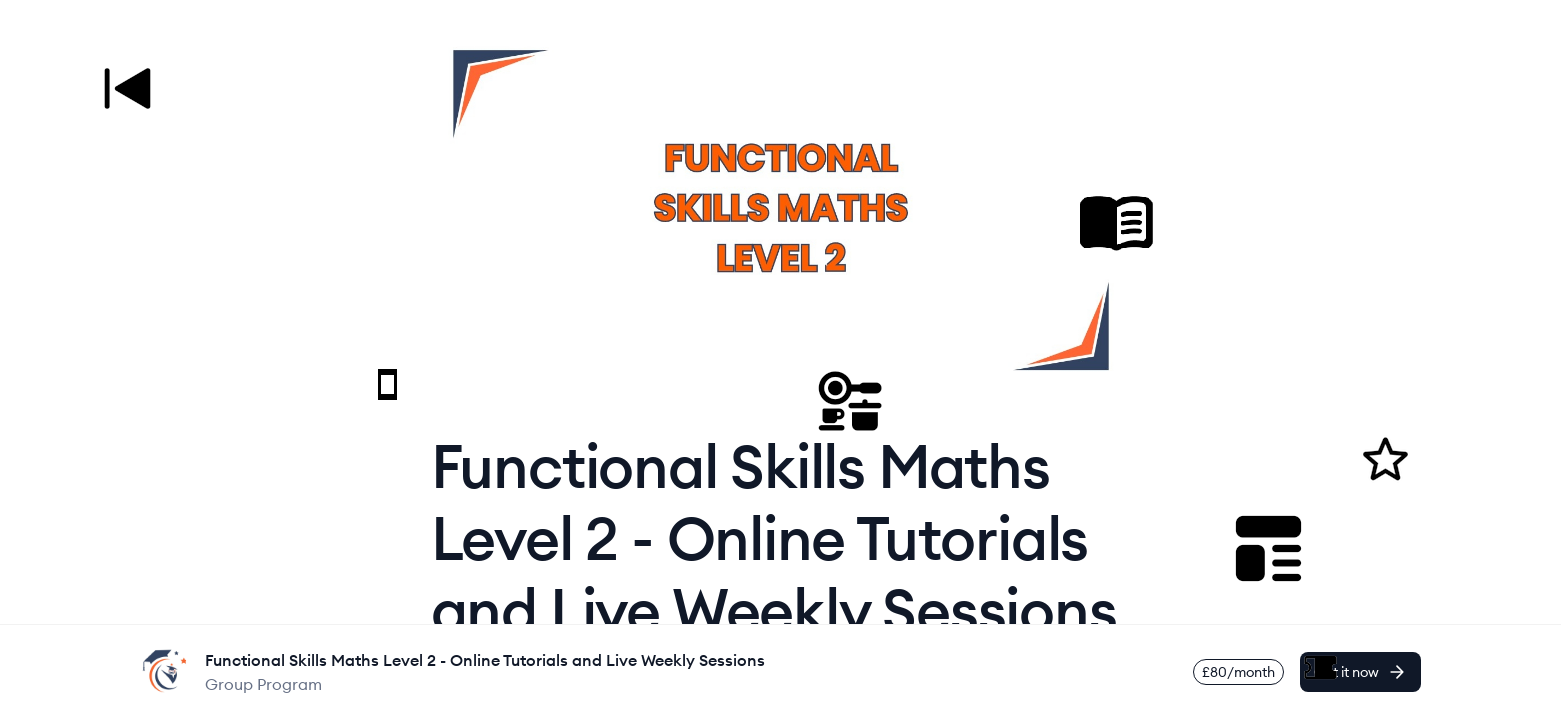  Describe the element at coordinates (1320, 667) in the screenshot. I see `view your tickets or passes` at that location.